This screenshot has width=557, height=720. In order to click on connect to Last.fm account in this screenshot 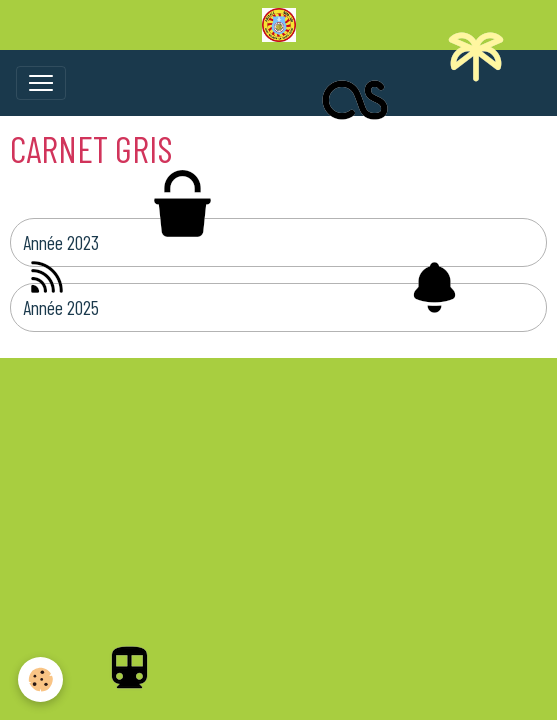, I will do `click(355, 100)`.